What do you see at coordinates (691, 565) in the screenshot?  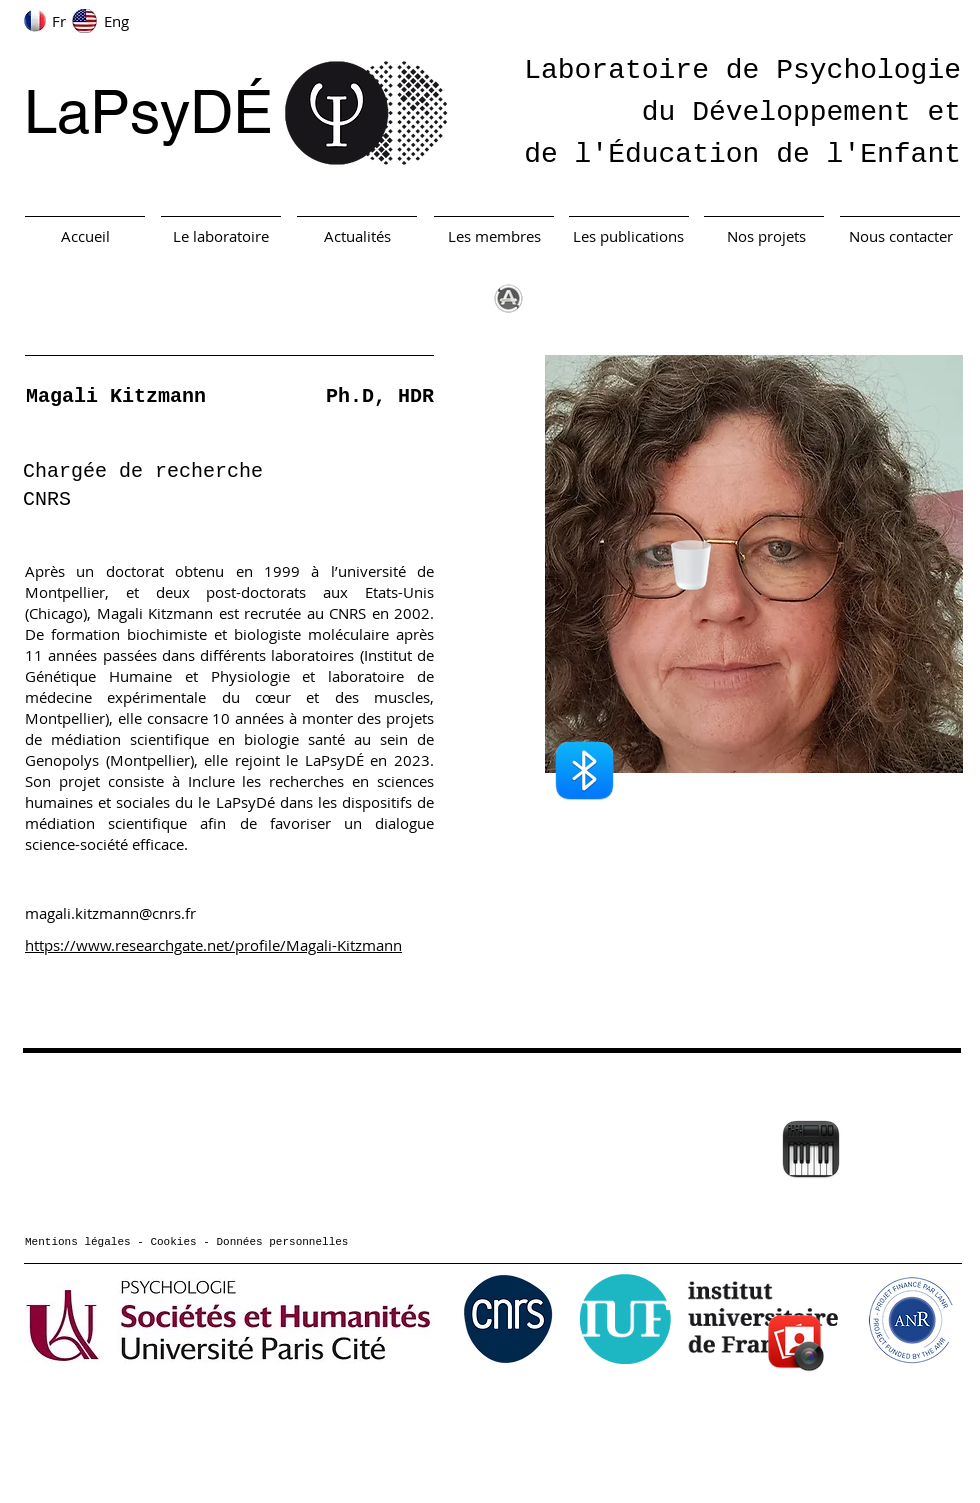 I see `open the trash to view deleted items` at bounding box center [691, 565].